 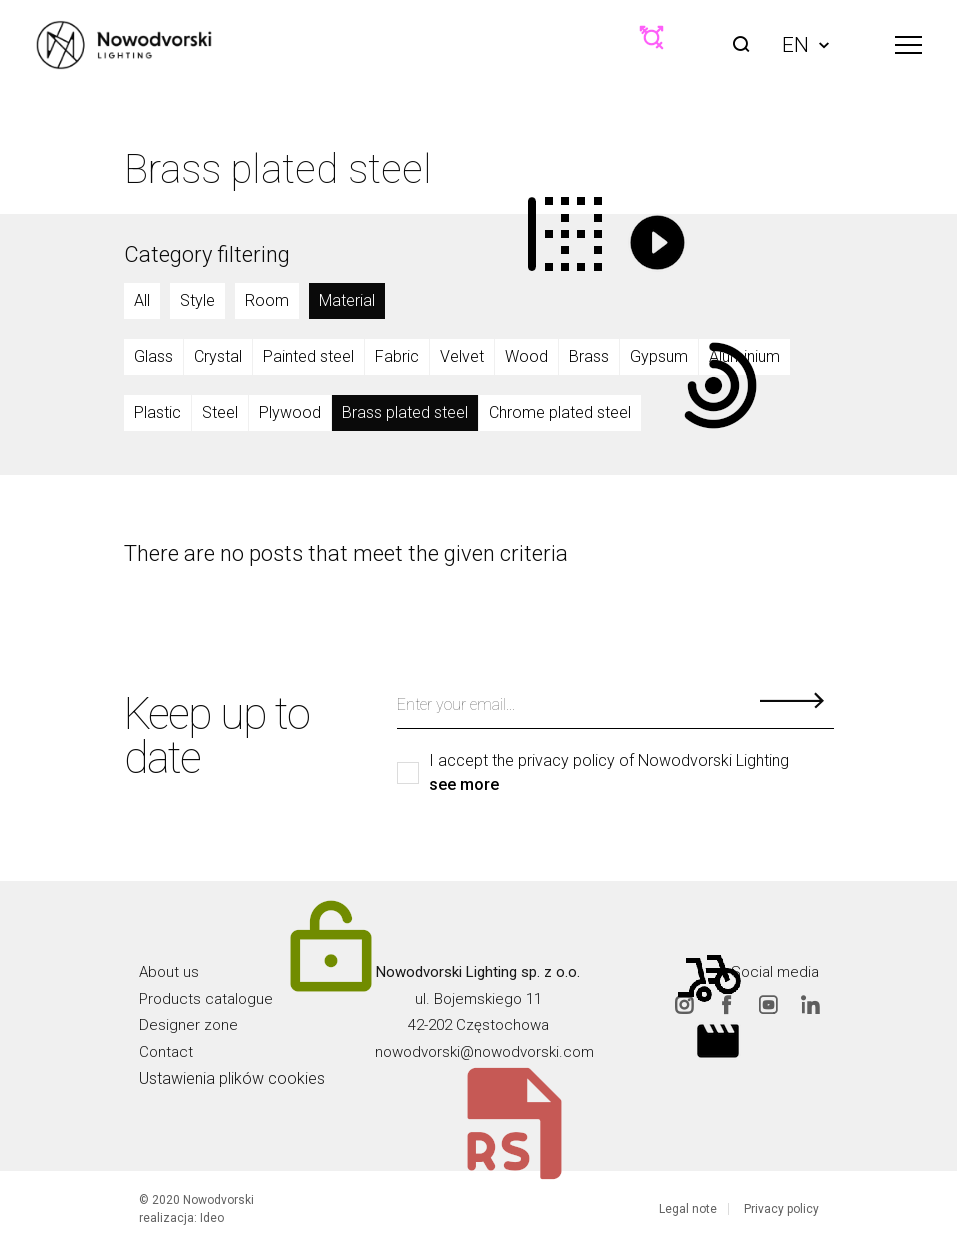 What do you see at coordinates (718, 1041) in the screenshot?
I see `access video or movie content` at bounding box center [718, 1041].